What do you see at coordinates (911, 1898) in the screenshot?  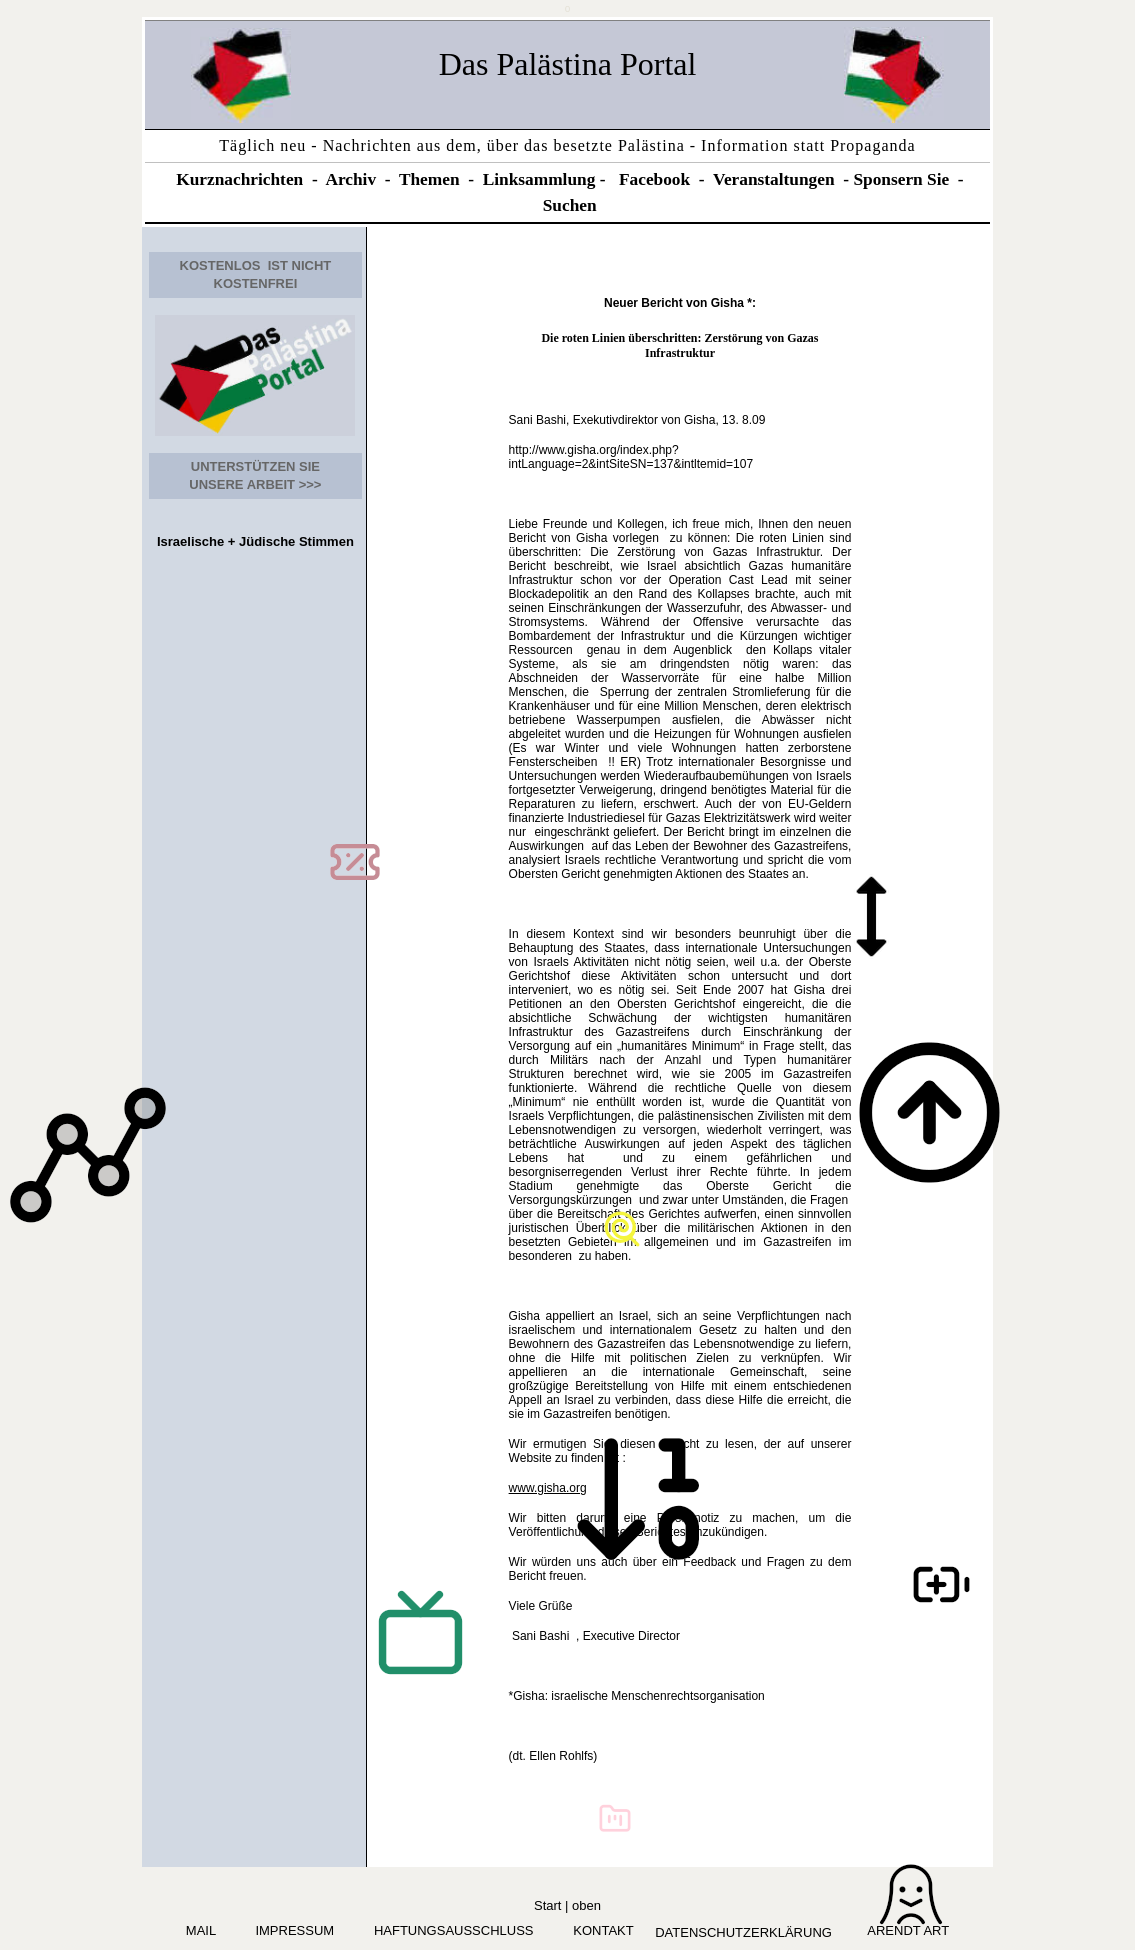 I see `indicates linux operating system compatibility` at bounding box center [911, 1898].